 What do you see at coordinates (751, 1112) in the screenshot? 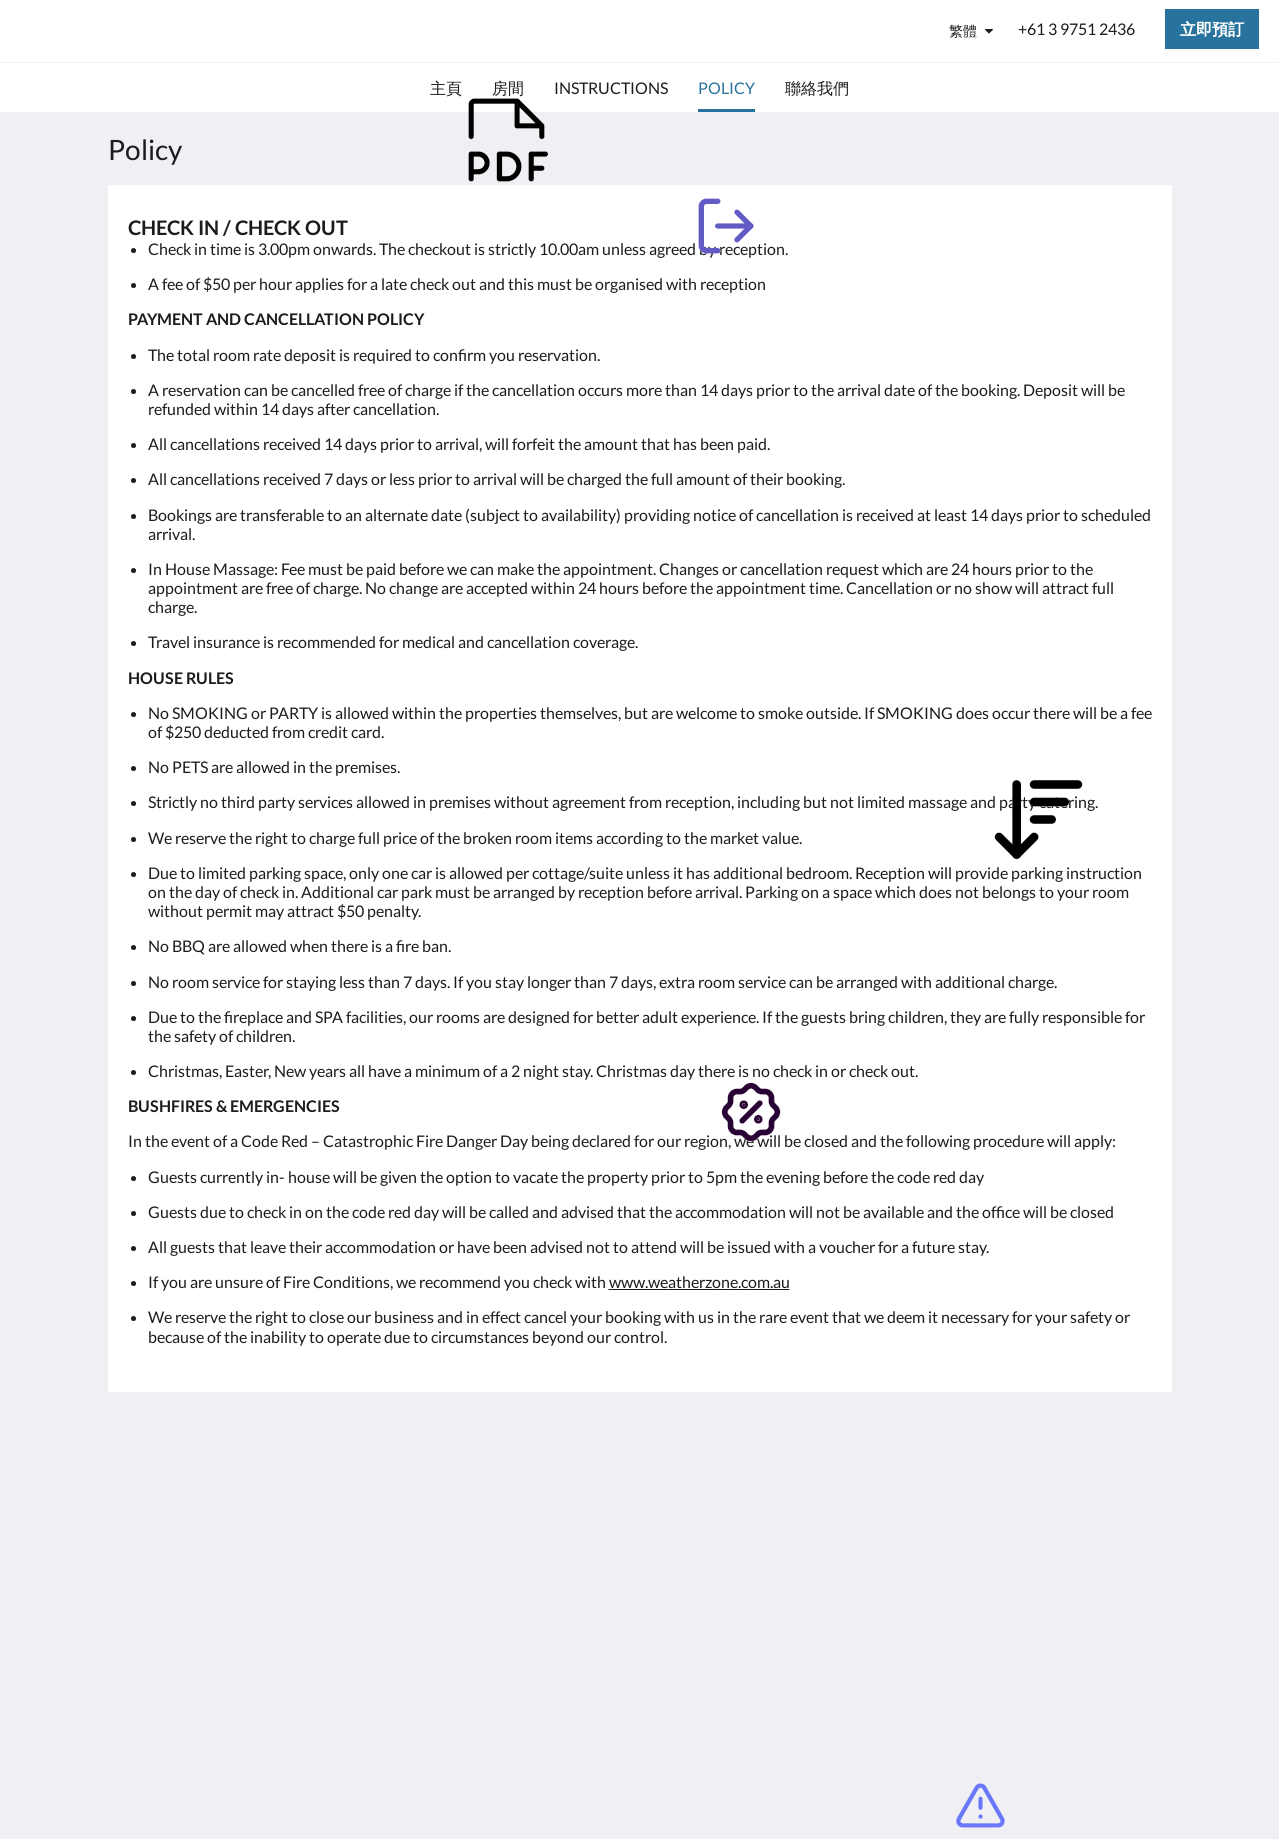
I see `view available discounts or promotions` at bounding box center [751, 1112].